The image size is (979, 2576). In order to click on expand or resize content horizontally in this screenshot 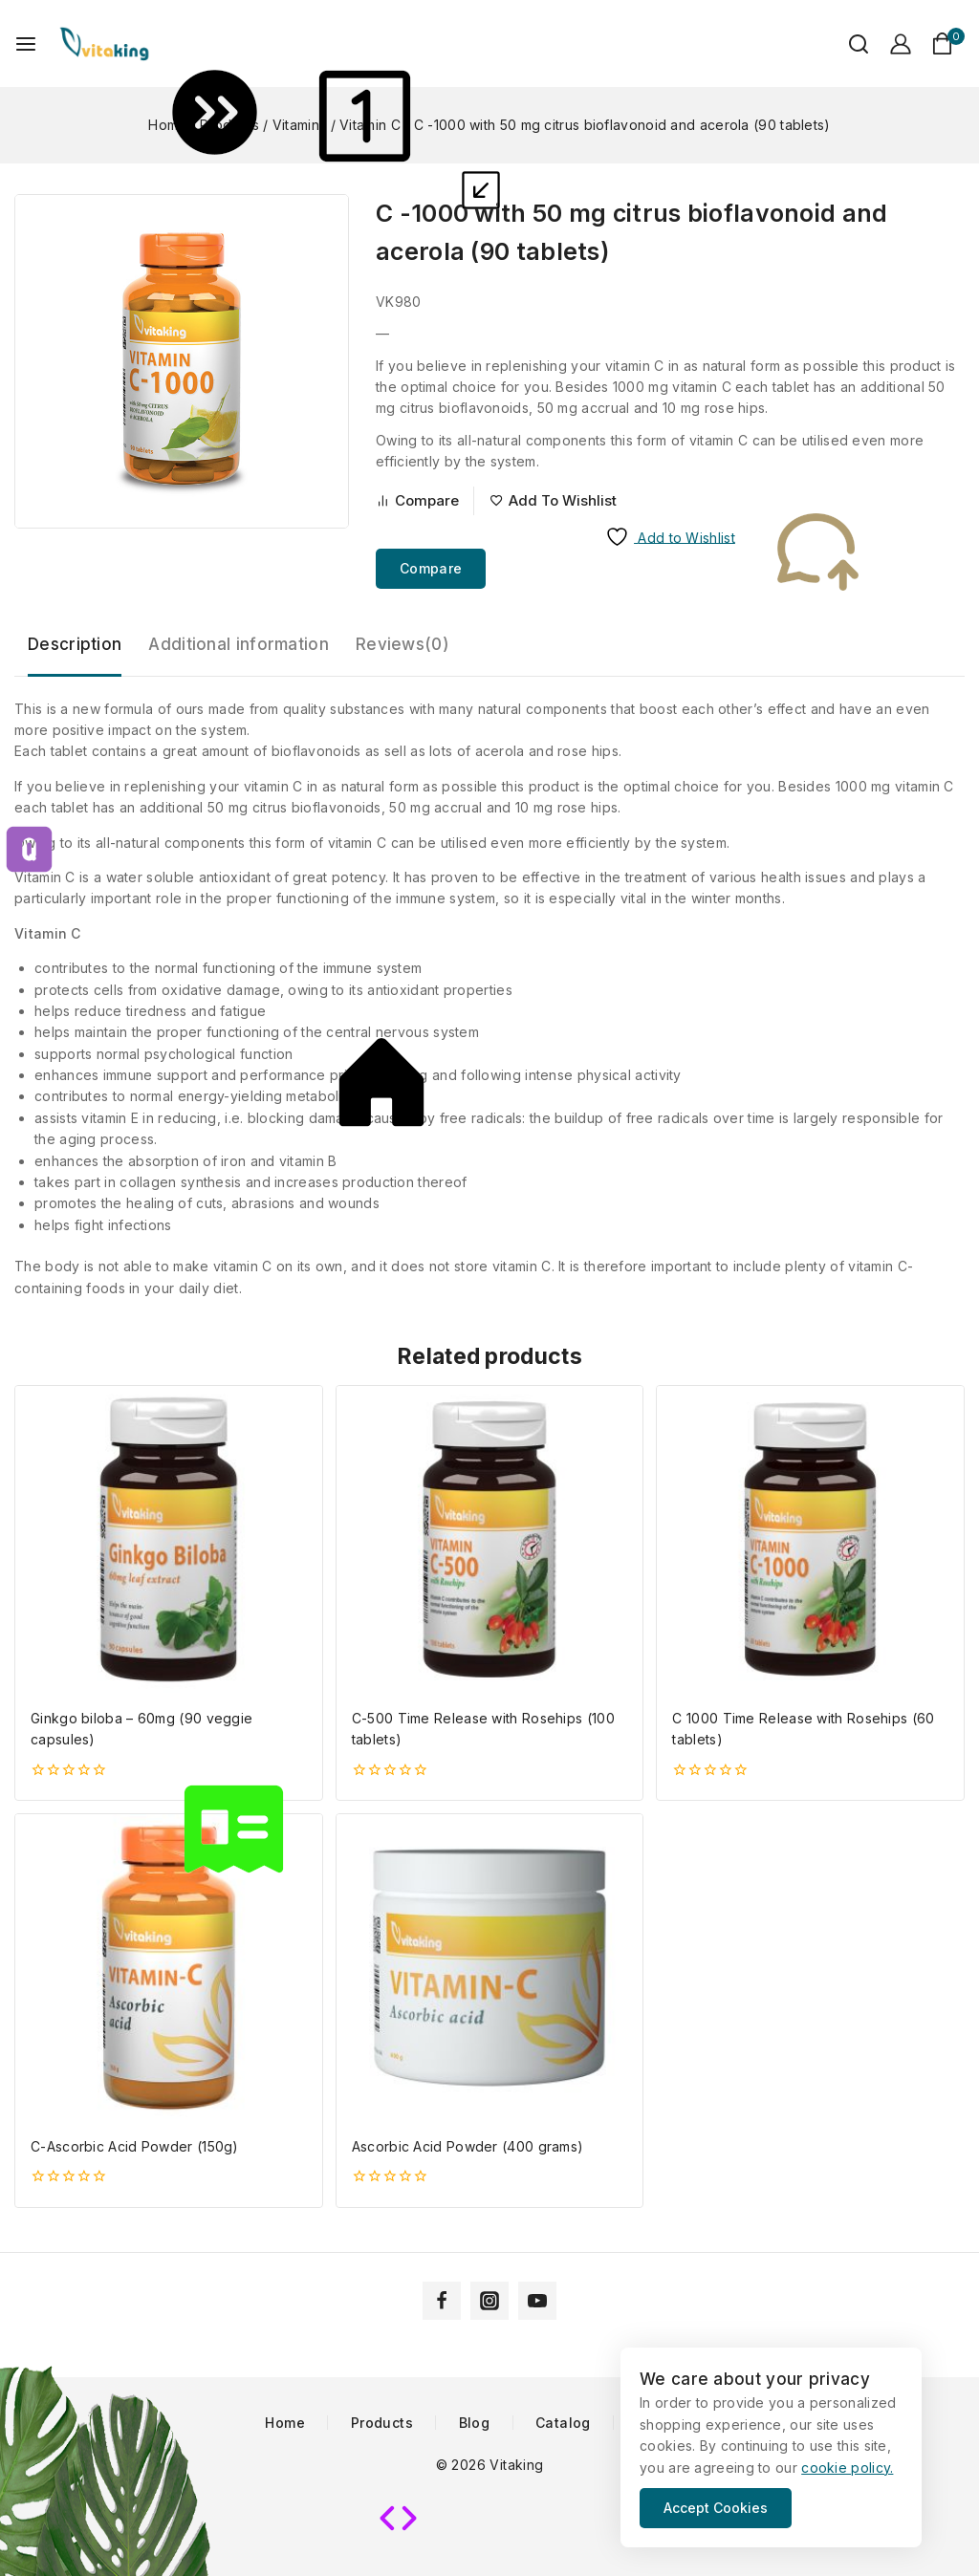, I will do `click(398, 2518)`.